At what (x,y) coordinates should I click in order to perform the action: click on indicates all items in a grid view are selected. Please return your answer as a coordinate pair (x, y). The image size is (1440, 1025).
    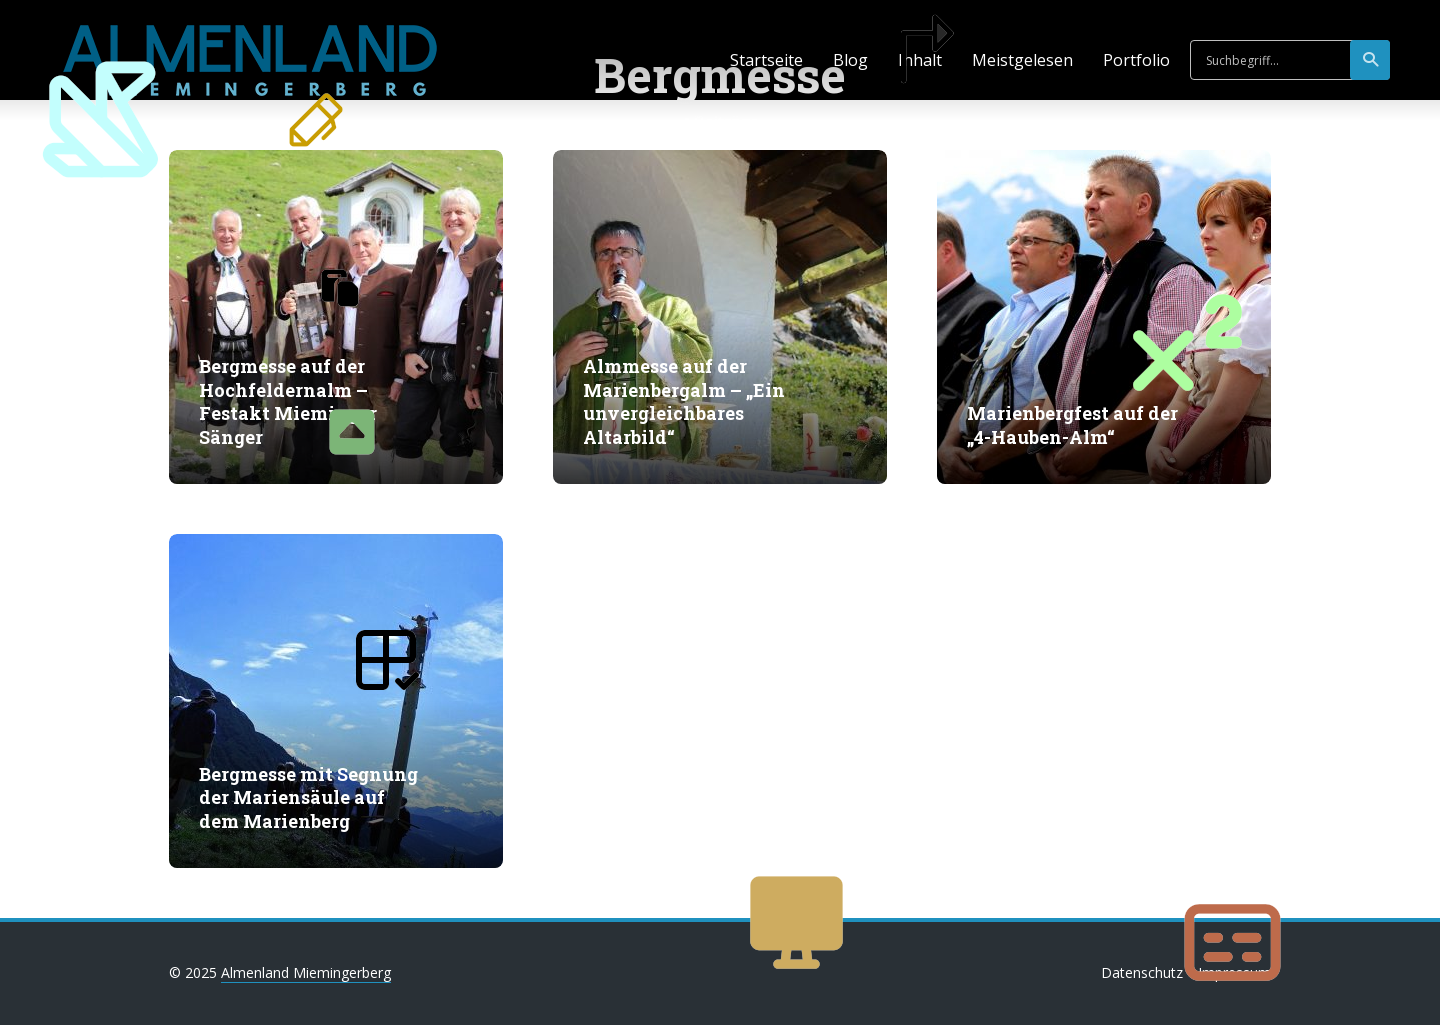
    Looking at the image, I should click on (386, 660).